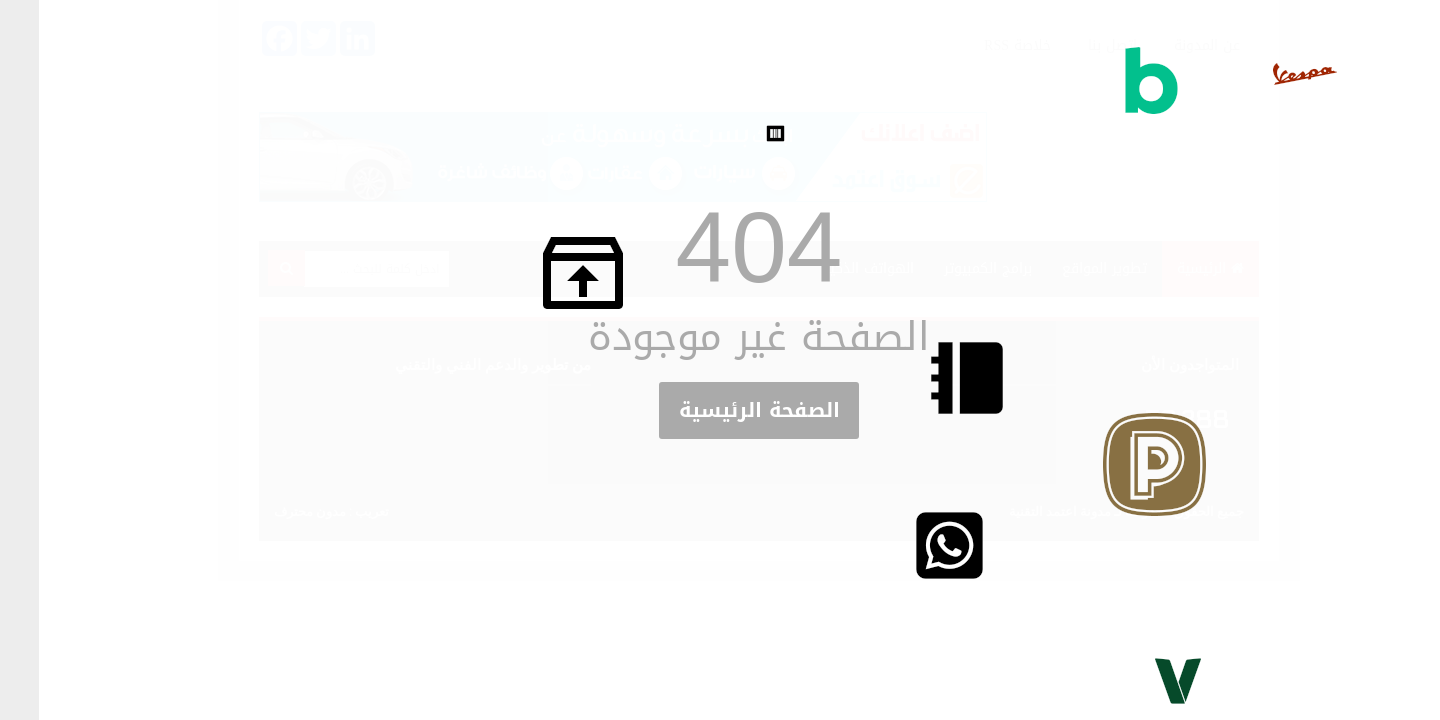 The image size is (1440, 720). Describe the element at coordinates (583, 273) in the screenshot. I see `unarchive a message or item from inbox` at that location.